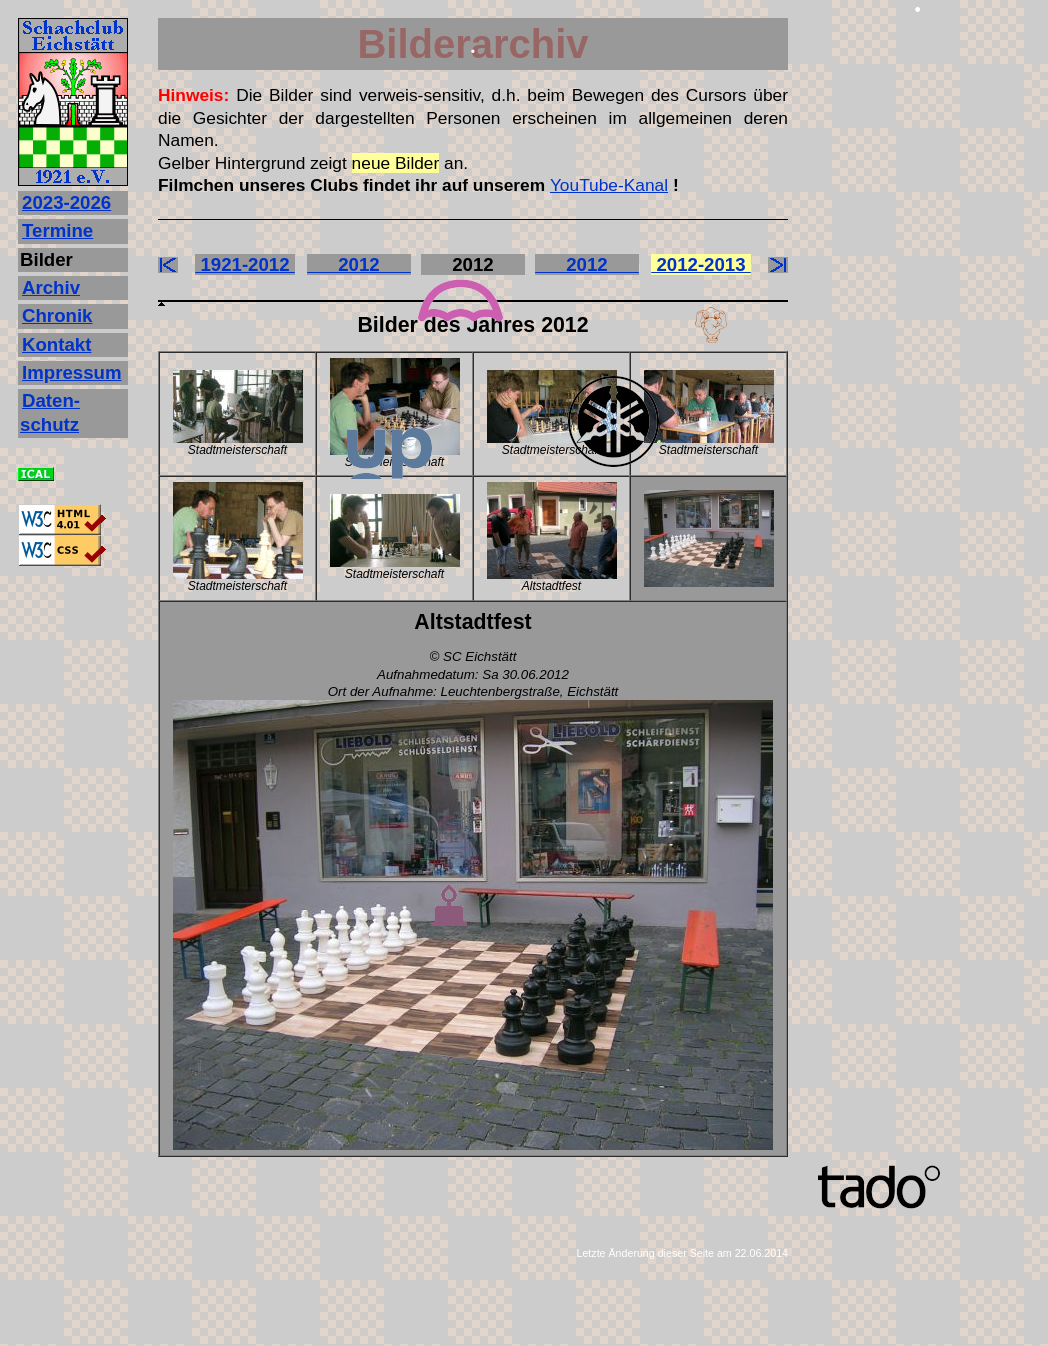 The width and height of the screenshot is (1048, 1346). What do you see at coordinates (460, 300) in the screenshot?
I see `open umbrel home server dashboard` at bounding box center [460, 300].